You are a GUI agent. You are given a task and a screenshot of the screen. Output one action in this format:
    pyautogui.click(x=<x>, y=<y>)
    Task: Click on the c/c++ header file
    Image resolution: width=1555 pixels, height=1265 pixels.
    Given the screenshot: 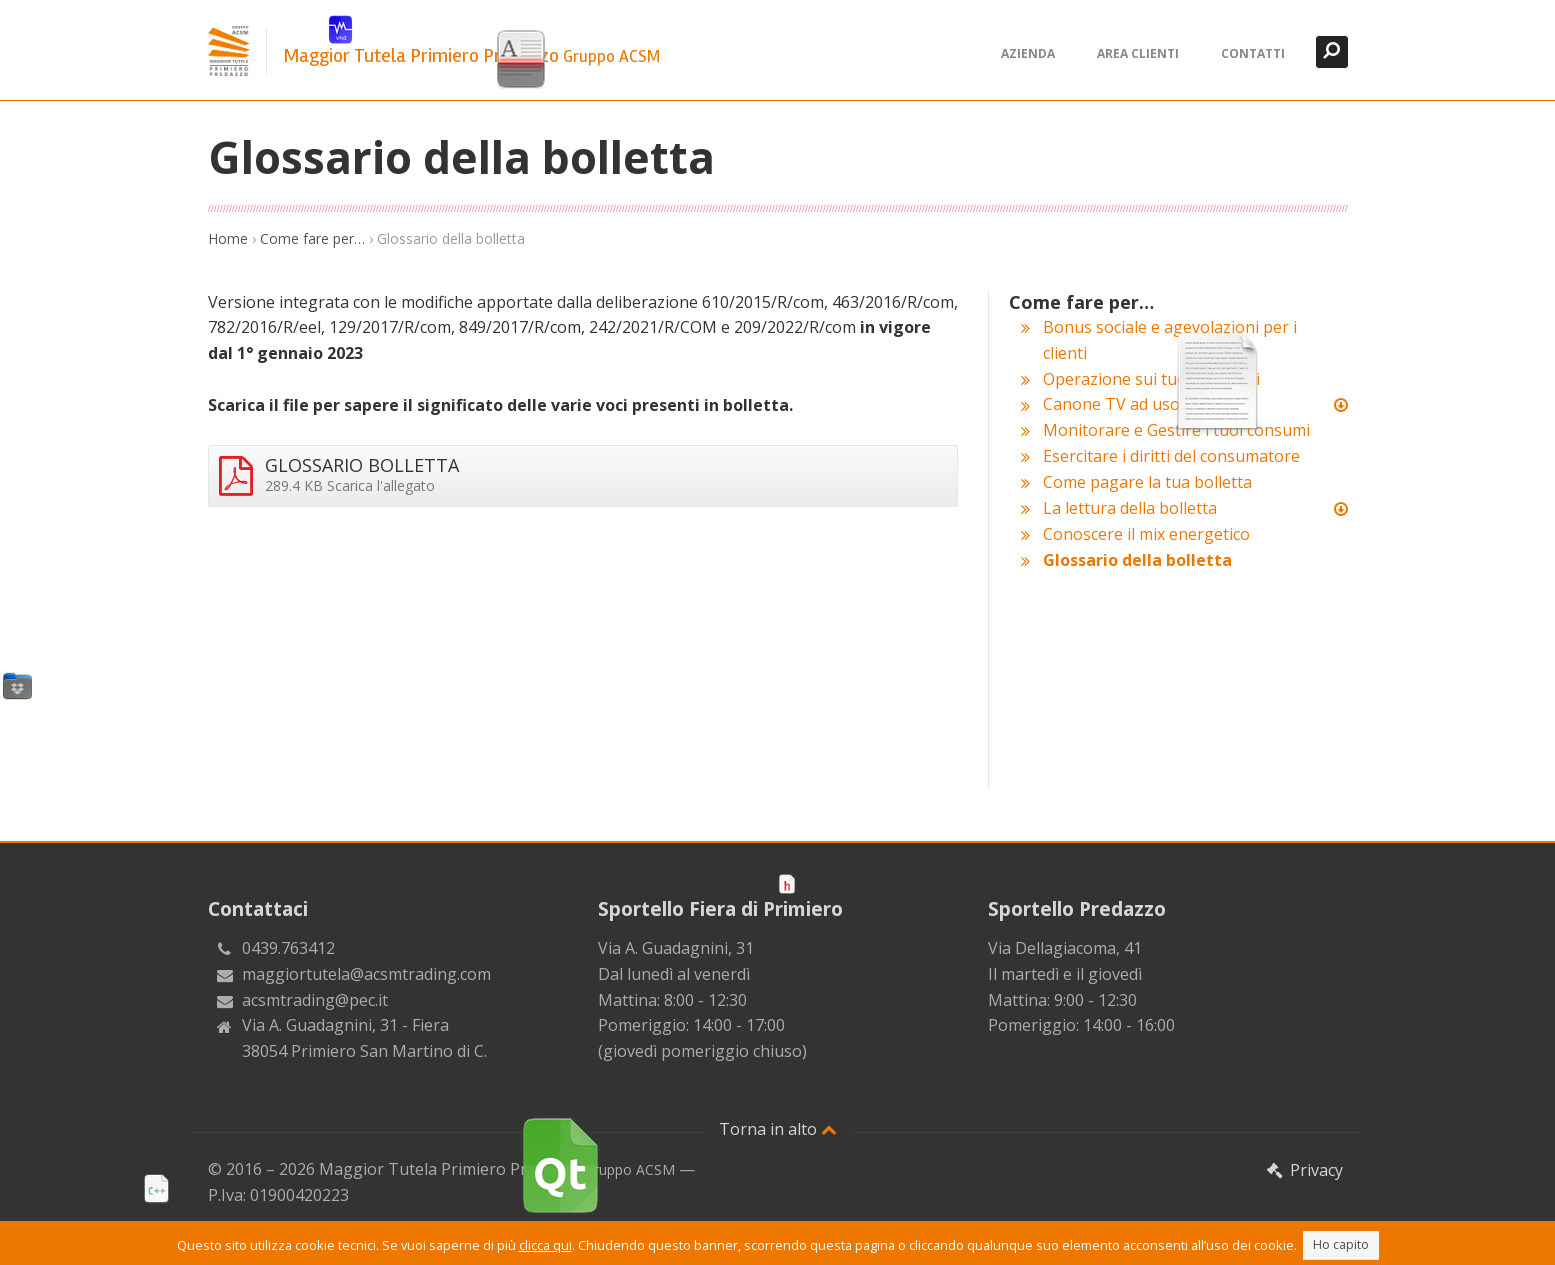 What is the action you would take?
    pyautogui.click(x=787, y=884)
    